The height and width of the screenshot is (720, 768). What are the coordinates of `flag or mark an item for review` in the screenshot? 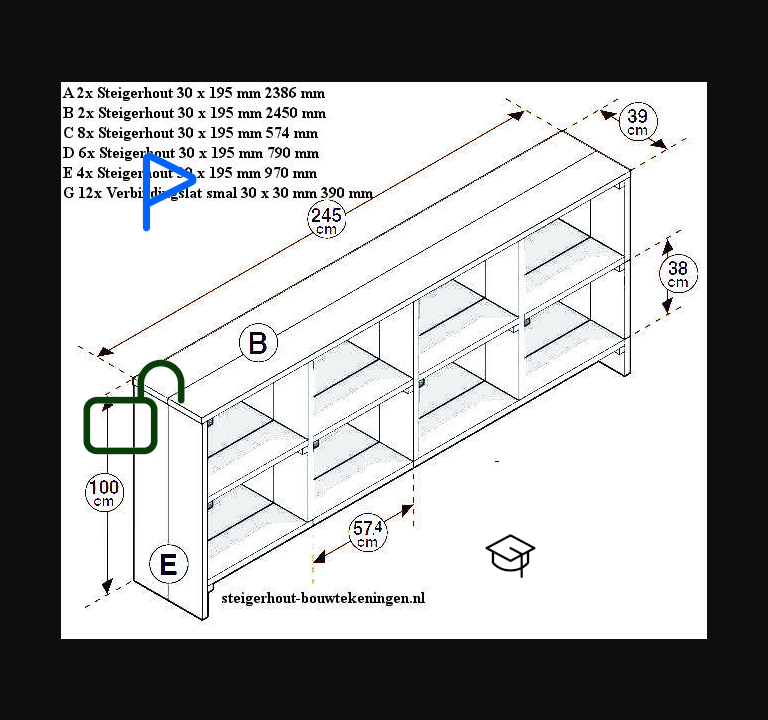 It's located at (168, 192).